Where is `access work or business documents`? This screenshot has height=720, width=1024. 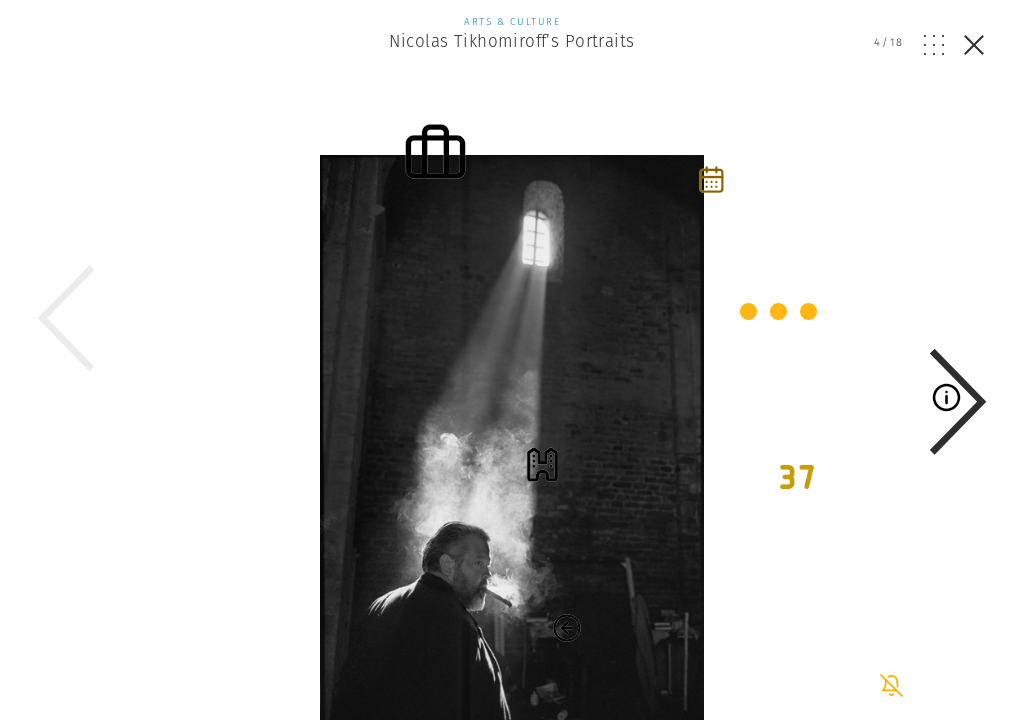 access work or business documents is located at coordinates (435, 151).